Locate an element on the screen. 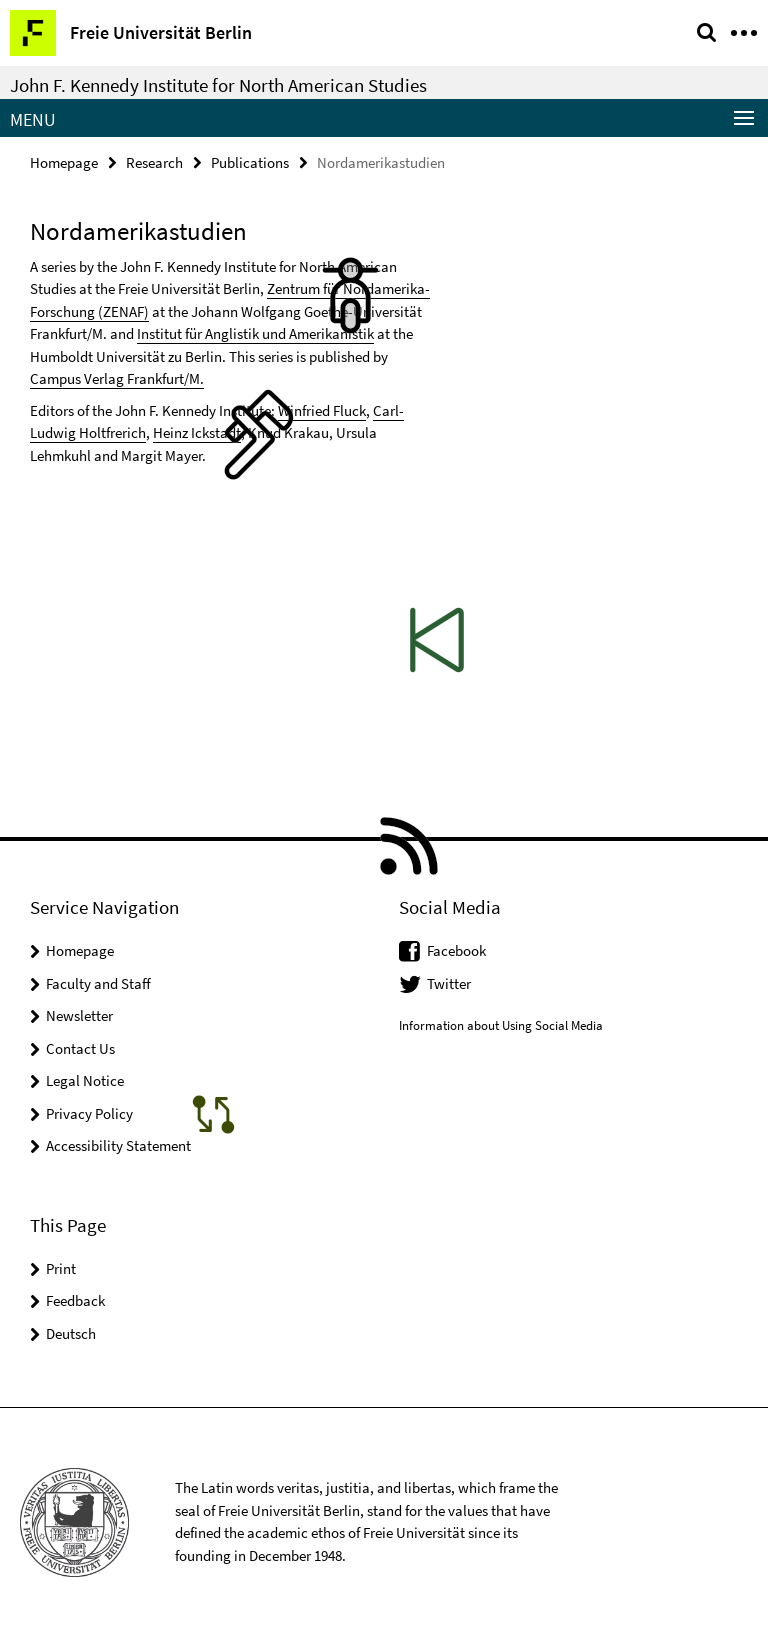 The image size is (768, 1637). view code differences between branches is located at coordinates (213, 1114).